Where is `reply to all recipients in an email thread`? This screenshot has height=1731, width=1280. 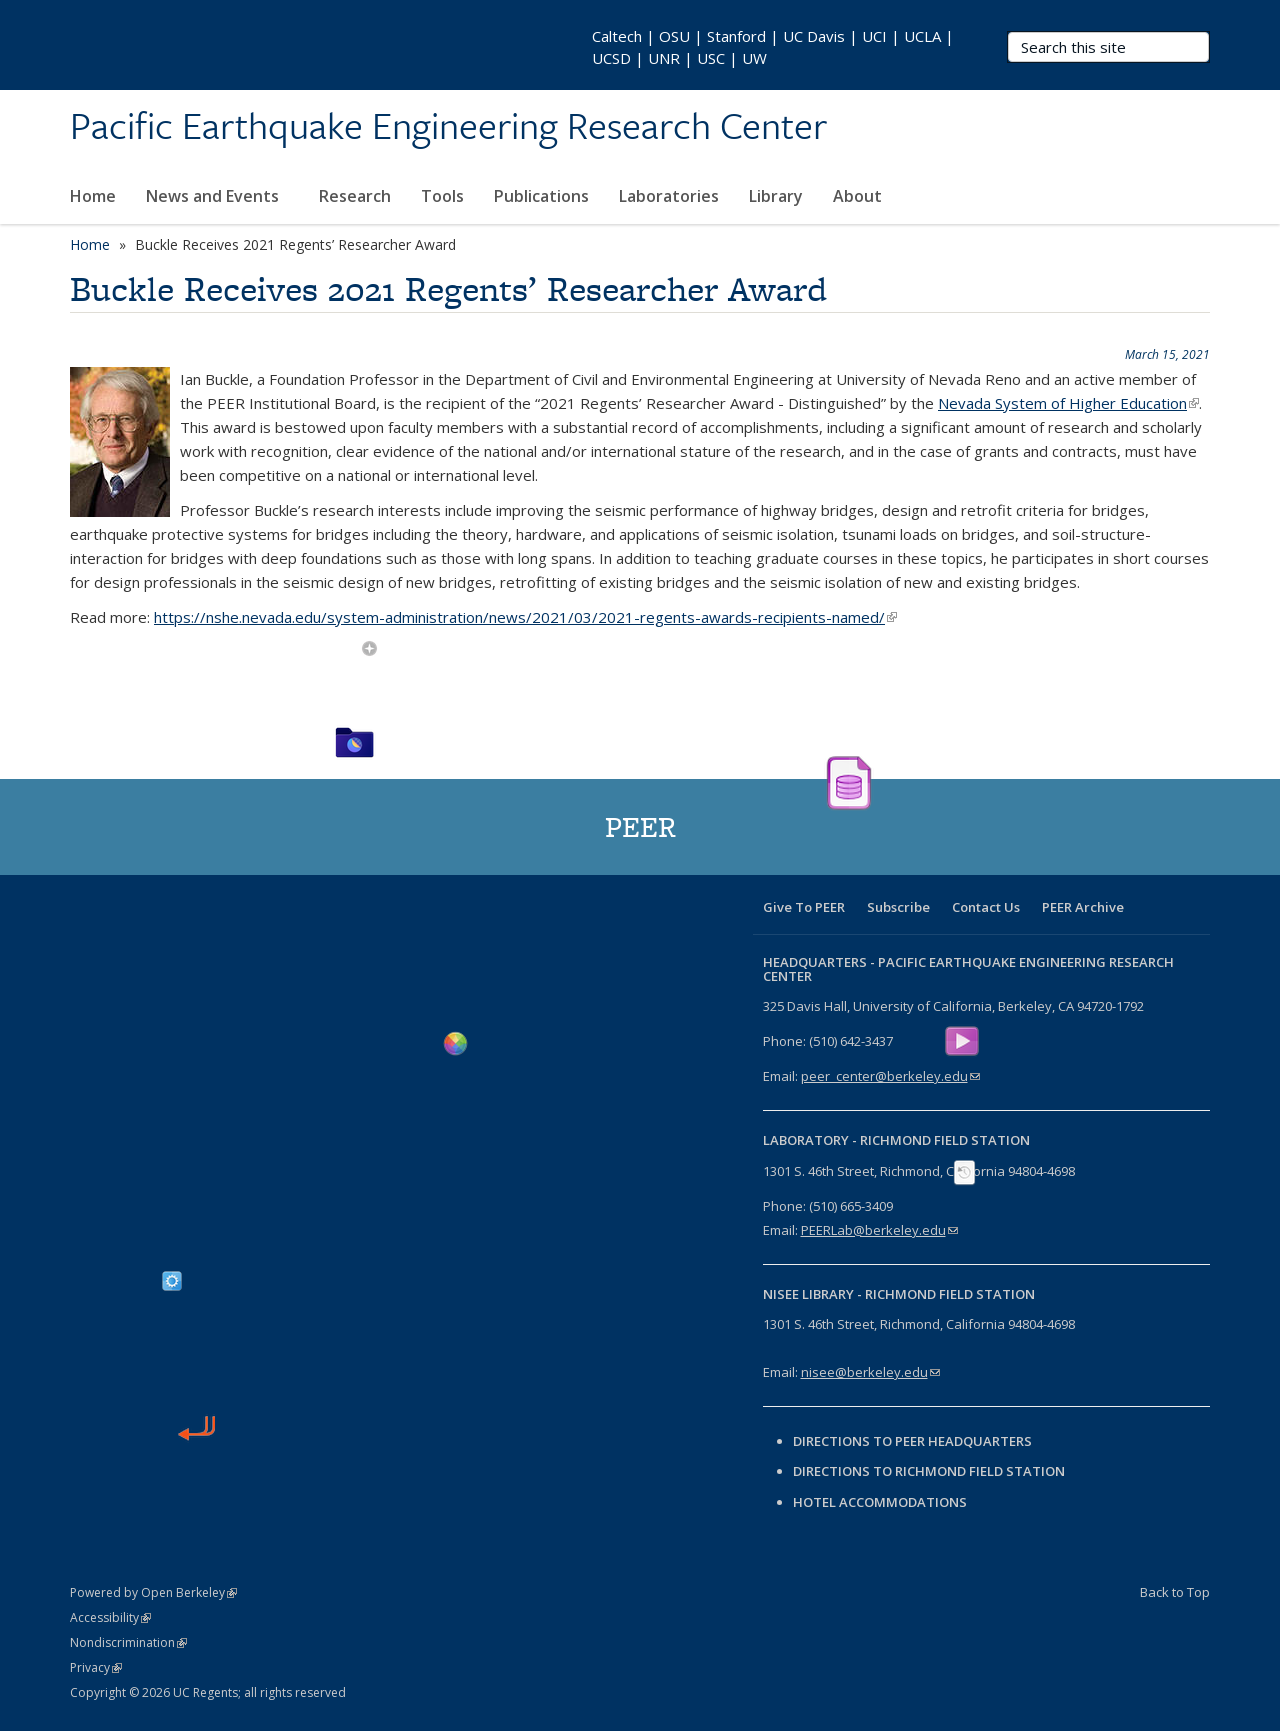
reply to all recipients in an email thread is located at coordinates (196, 1426).